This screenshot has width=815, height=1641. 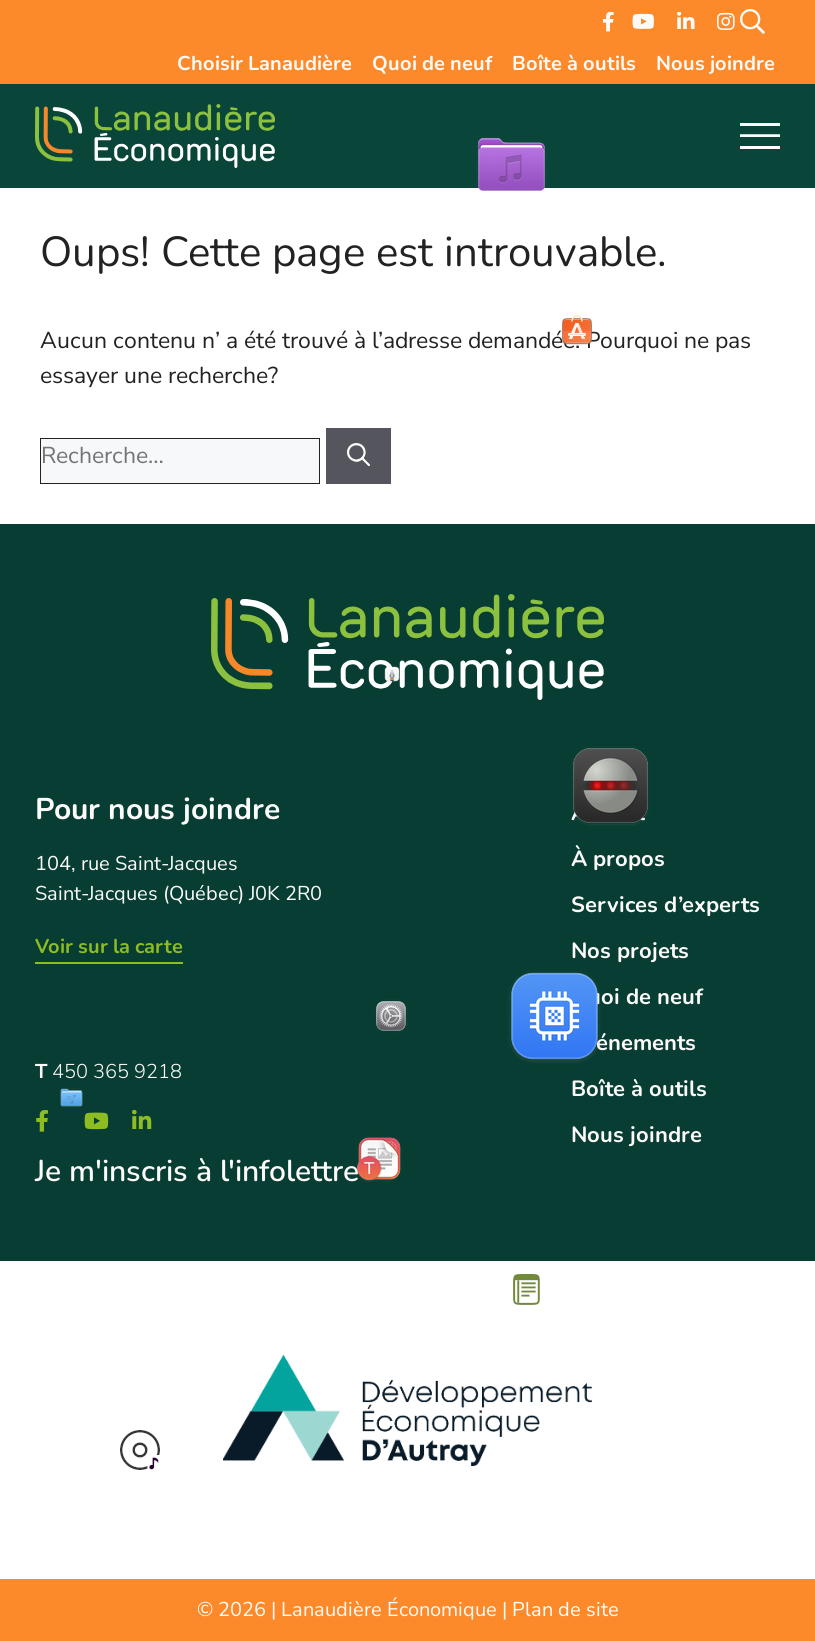 What do you see at coordinates (379, 1158) in the screenshot?
I see `open FreeOffice TextMaker word processor` at bounding box center [379, 1158].